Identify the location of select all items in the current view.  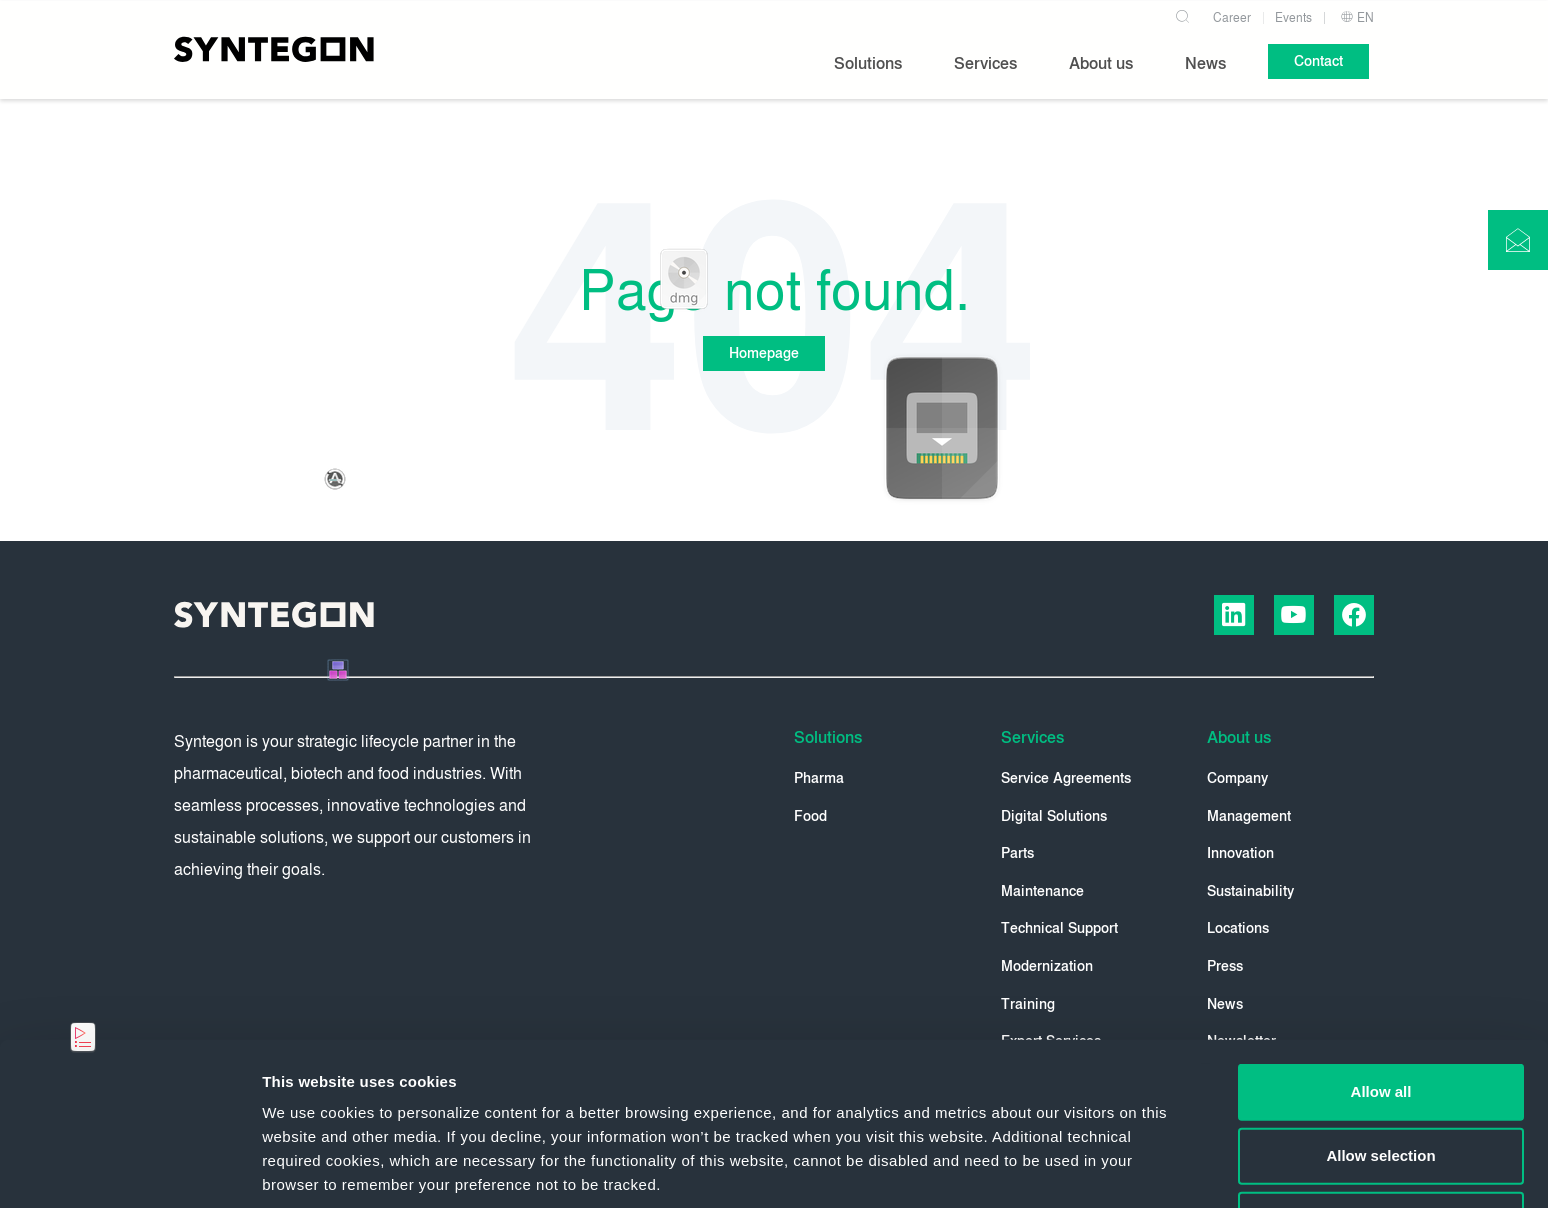
(338, 670).